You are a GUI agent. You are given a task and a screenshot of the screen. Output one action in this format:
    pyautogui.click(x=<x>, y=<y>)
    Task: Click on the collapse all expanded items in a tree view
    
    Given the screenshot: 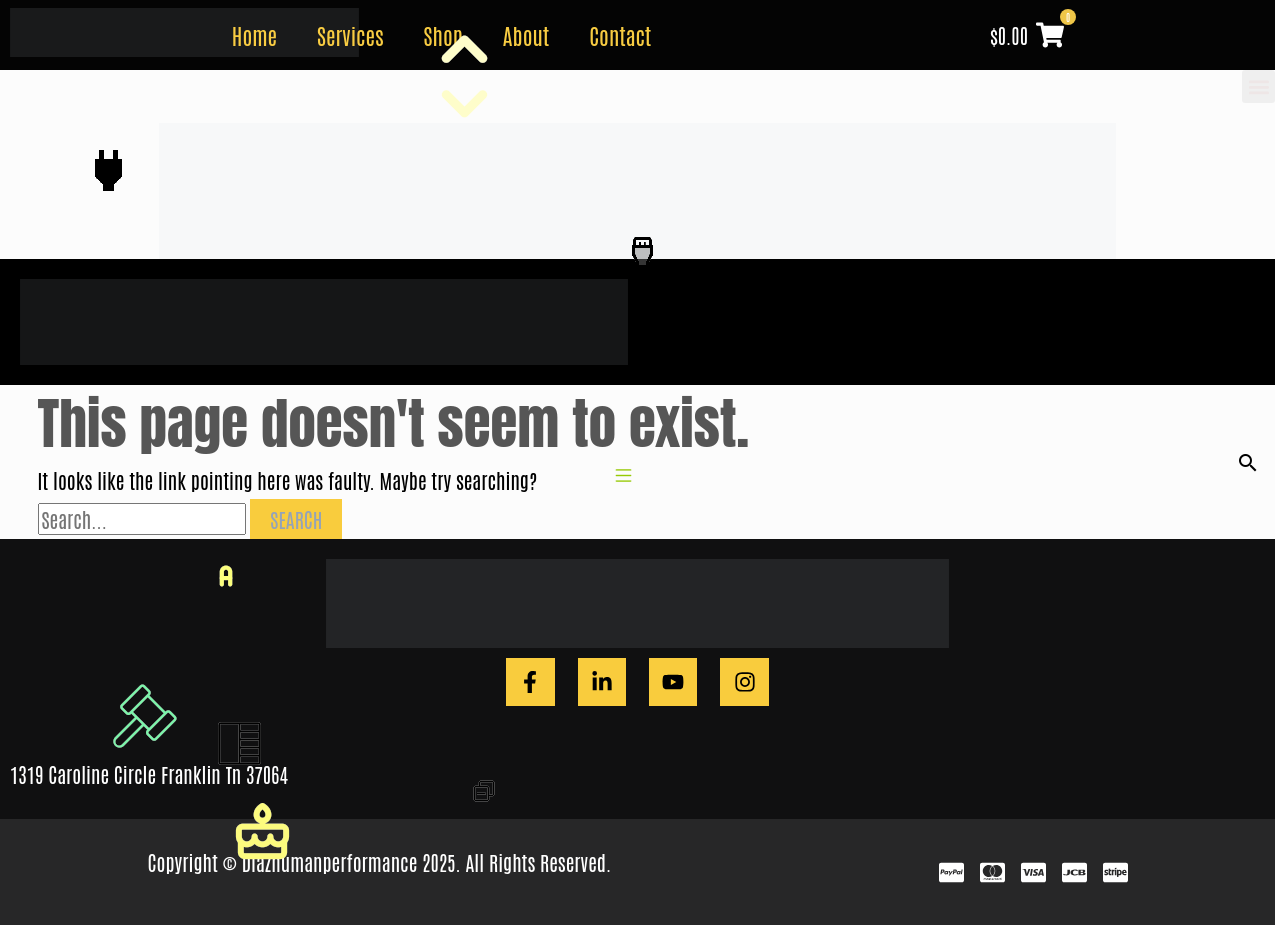 What is the action you would take?
    pyautogui.click(x=484, y=791)
    